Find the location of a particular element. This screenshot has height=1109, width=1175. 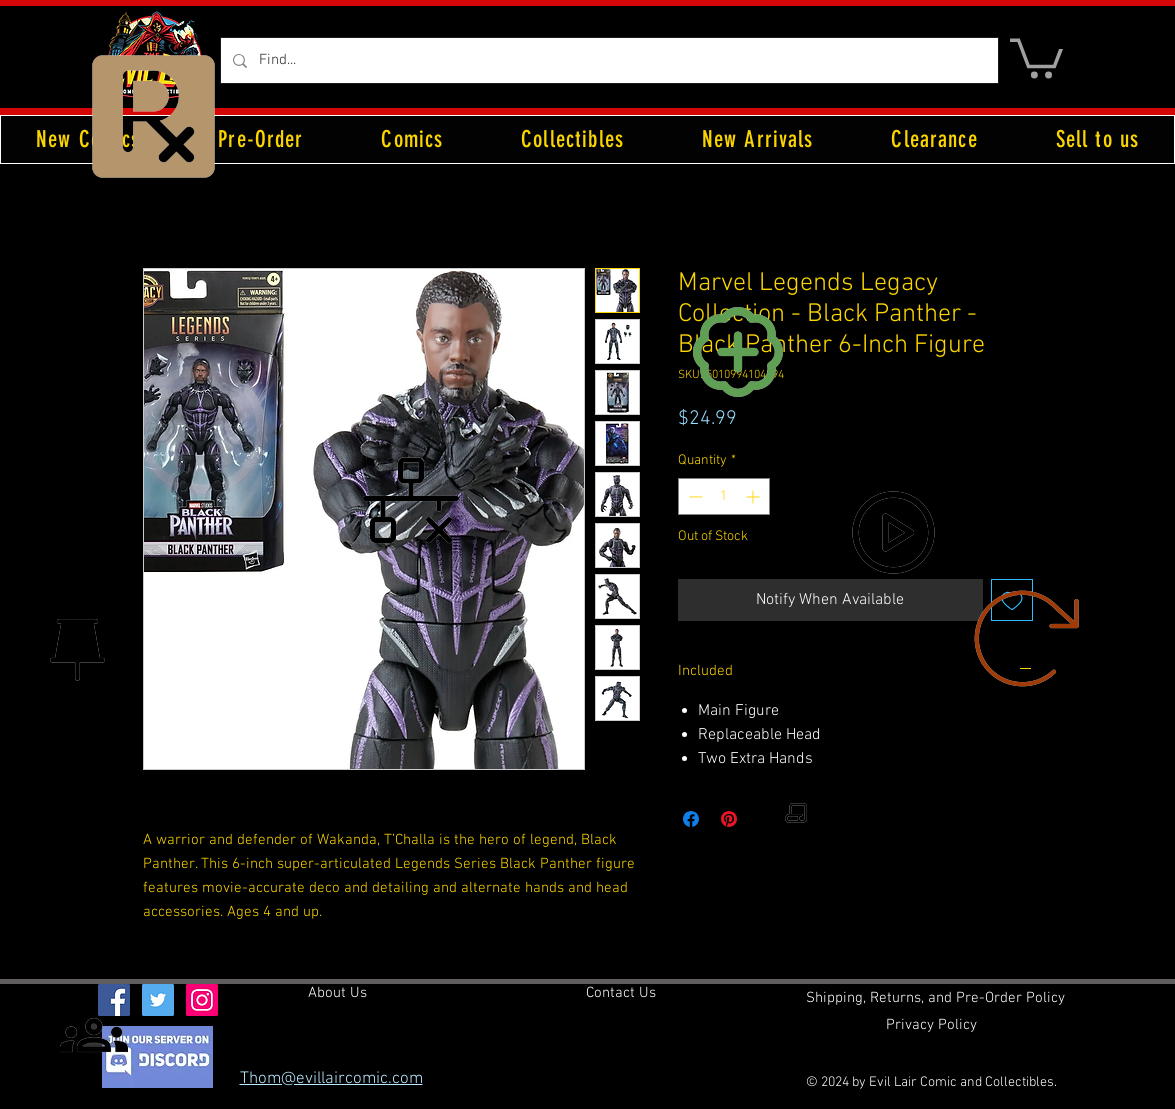

refresh or reload content is located at coordinates (1022, 638).